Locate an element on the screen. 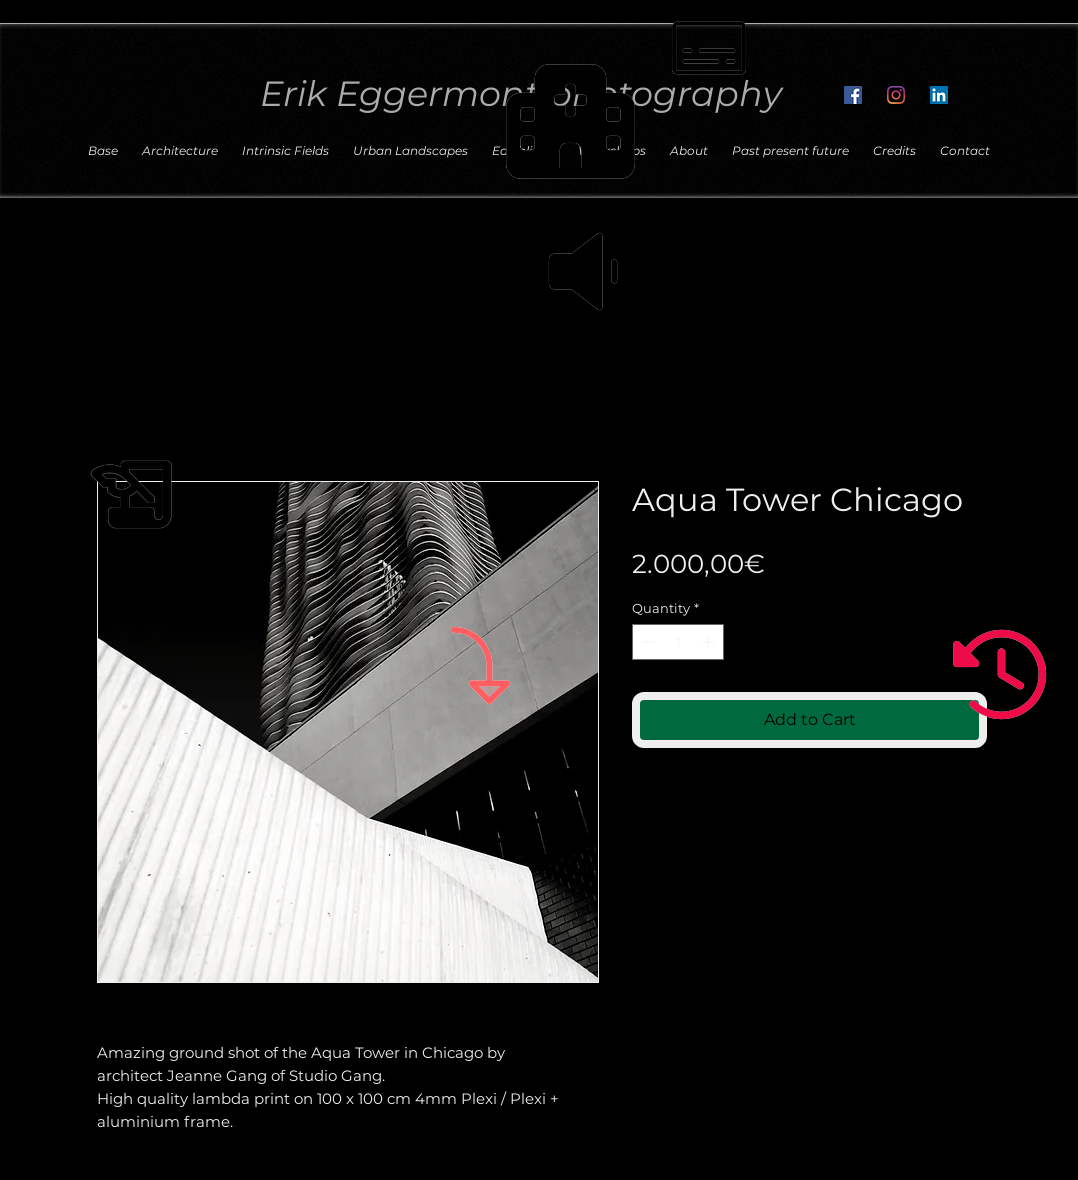 This screenshot has height=1180, width=1078. enable subtitles or closed captions is located at coordinates (709, 48).